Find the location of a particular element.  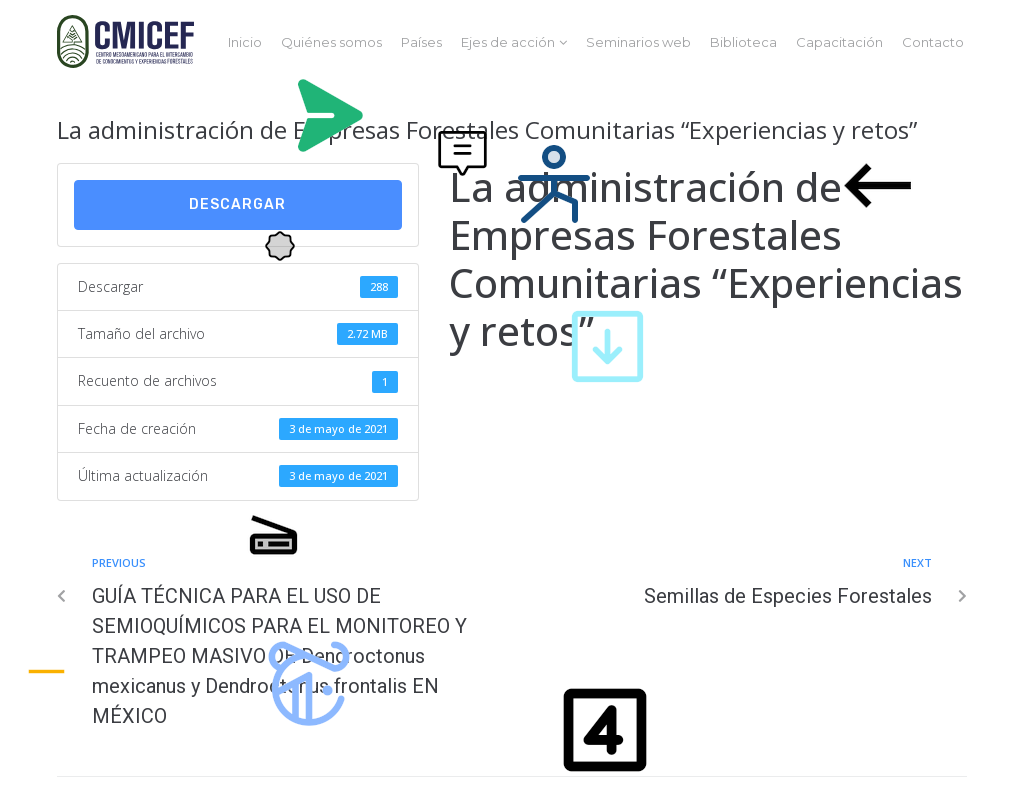

send a message is located at coordinates (326, 115).